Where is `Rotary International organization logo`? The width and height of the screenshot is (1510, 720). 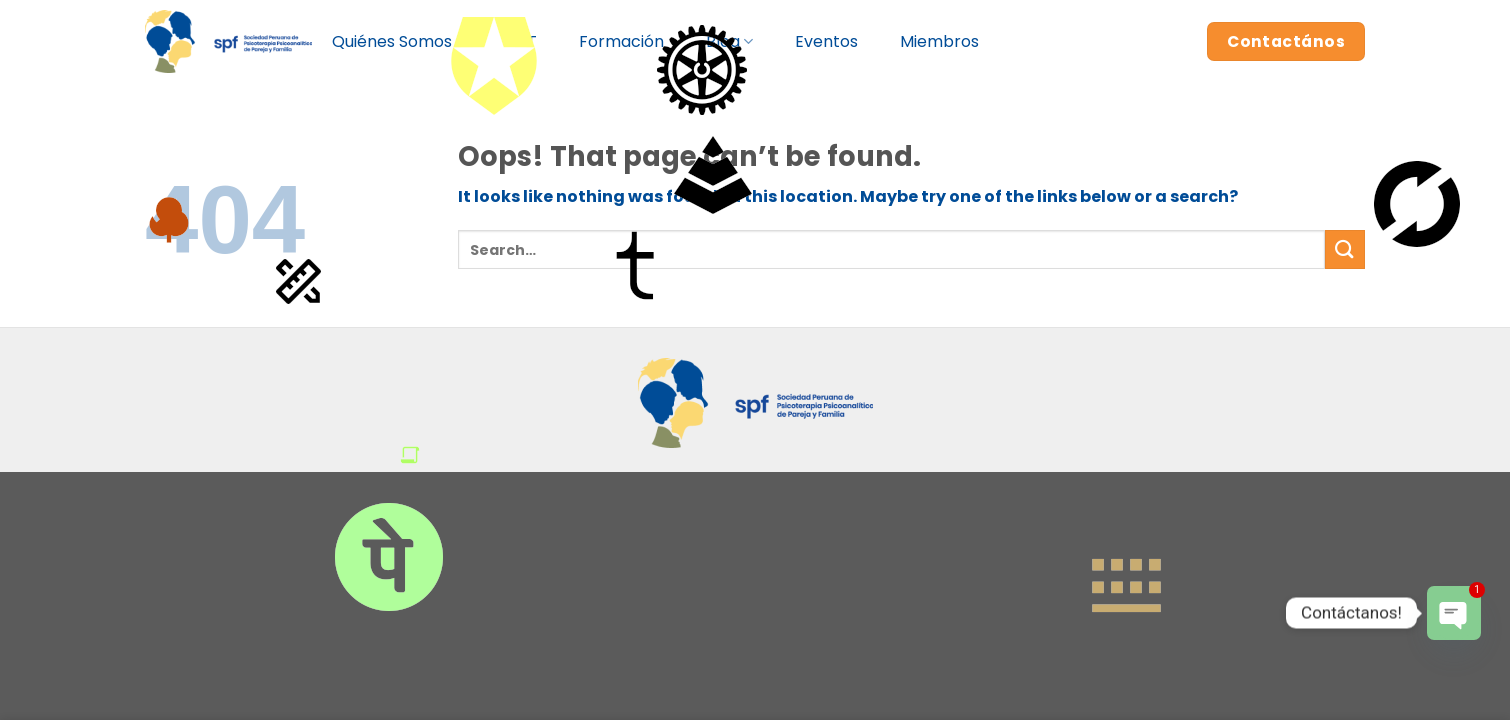 Rotary International organization logo is located at coordinates (702, 70).